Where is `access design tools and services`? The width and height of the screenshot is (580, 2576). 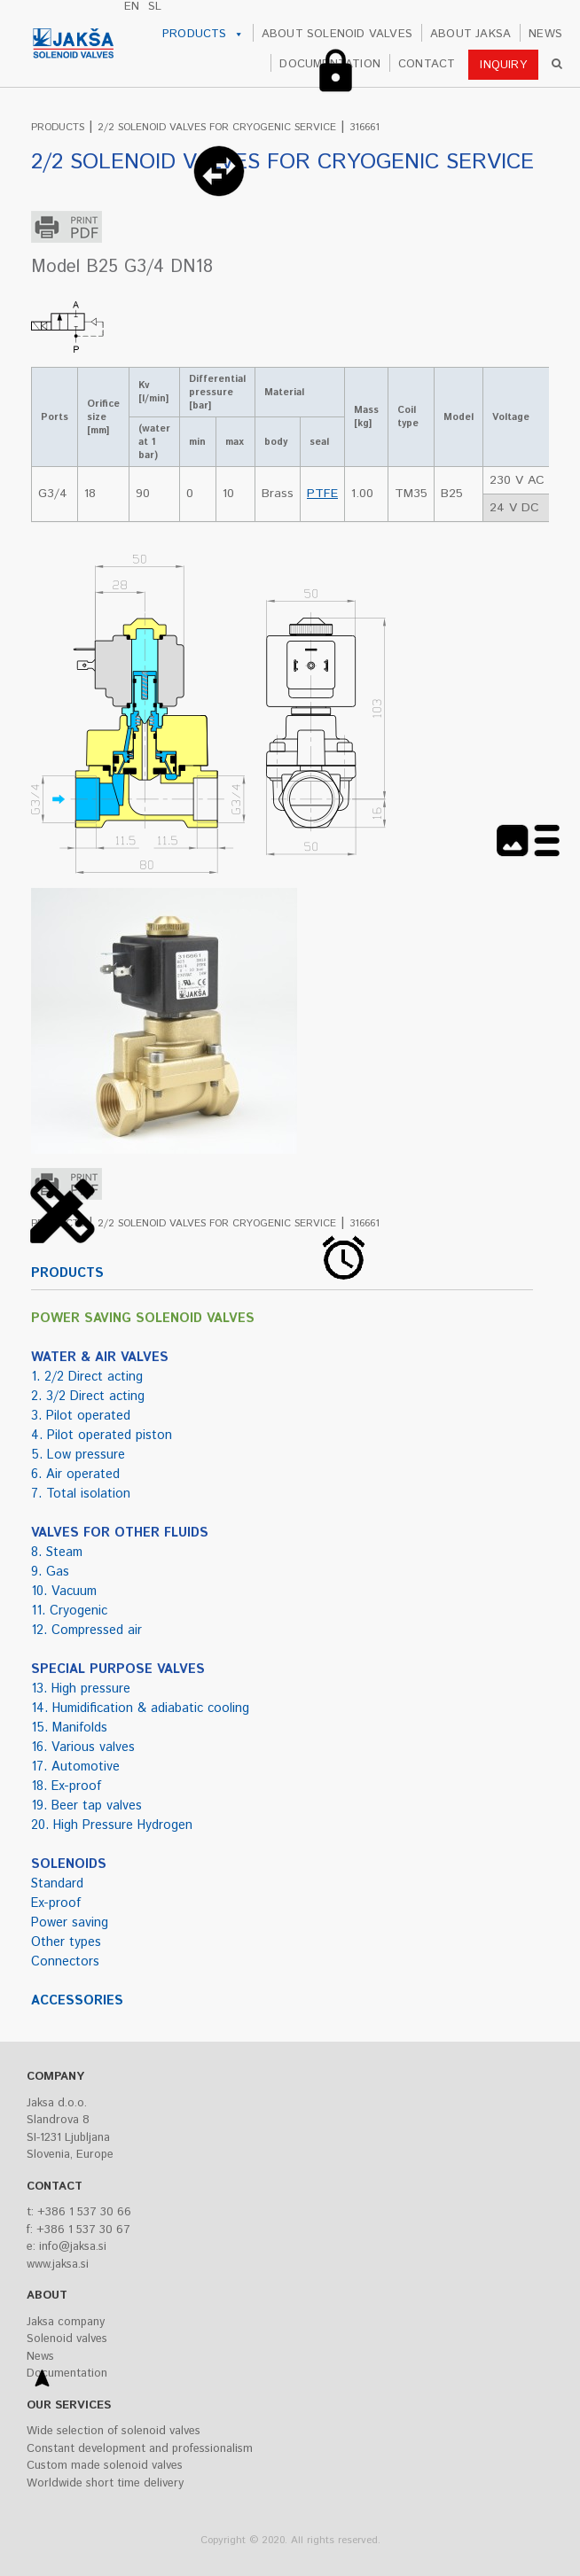 access design tools and services is located at coordinates (62, 1210).